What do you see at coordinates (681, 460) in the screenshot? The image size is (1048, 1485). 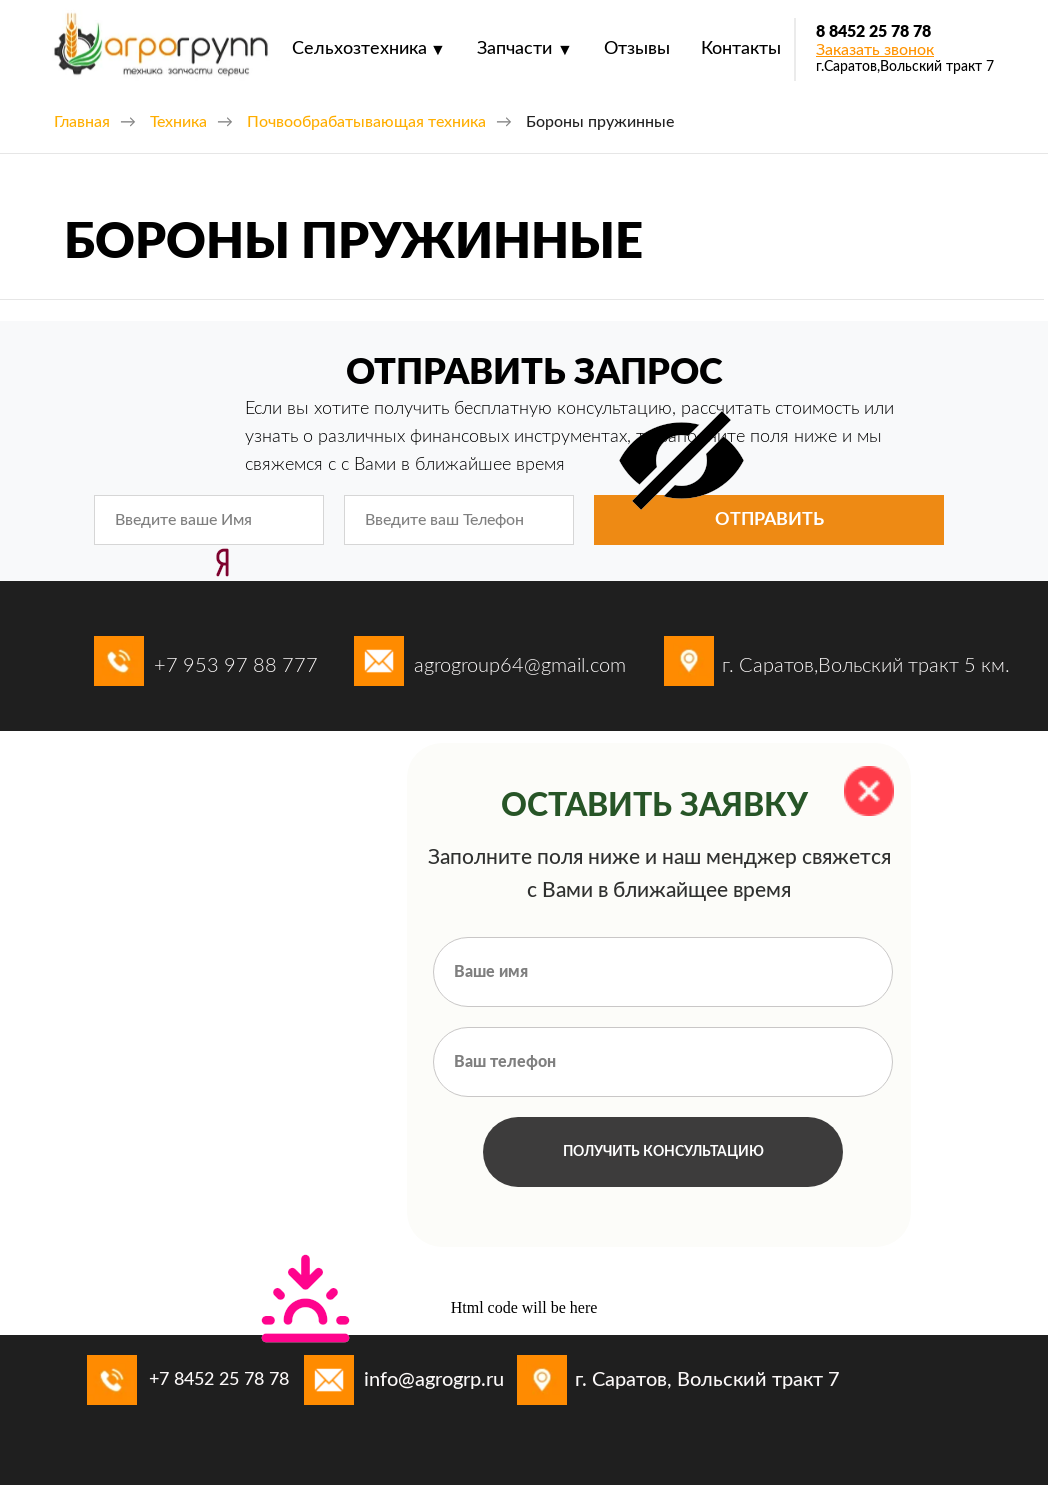 I see `hide password or sensitive content` at bounding box center [681, 460].